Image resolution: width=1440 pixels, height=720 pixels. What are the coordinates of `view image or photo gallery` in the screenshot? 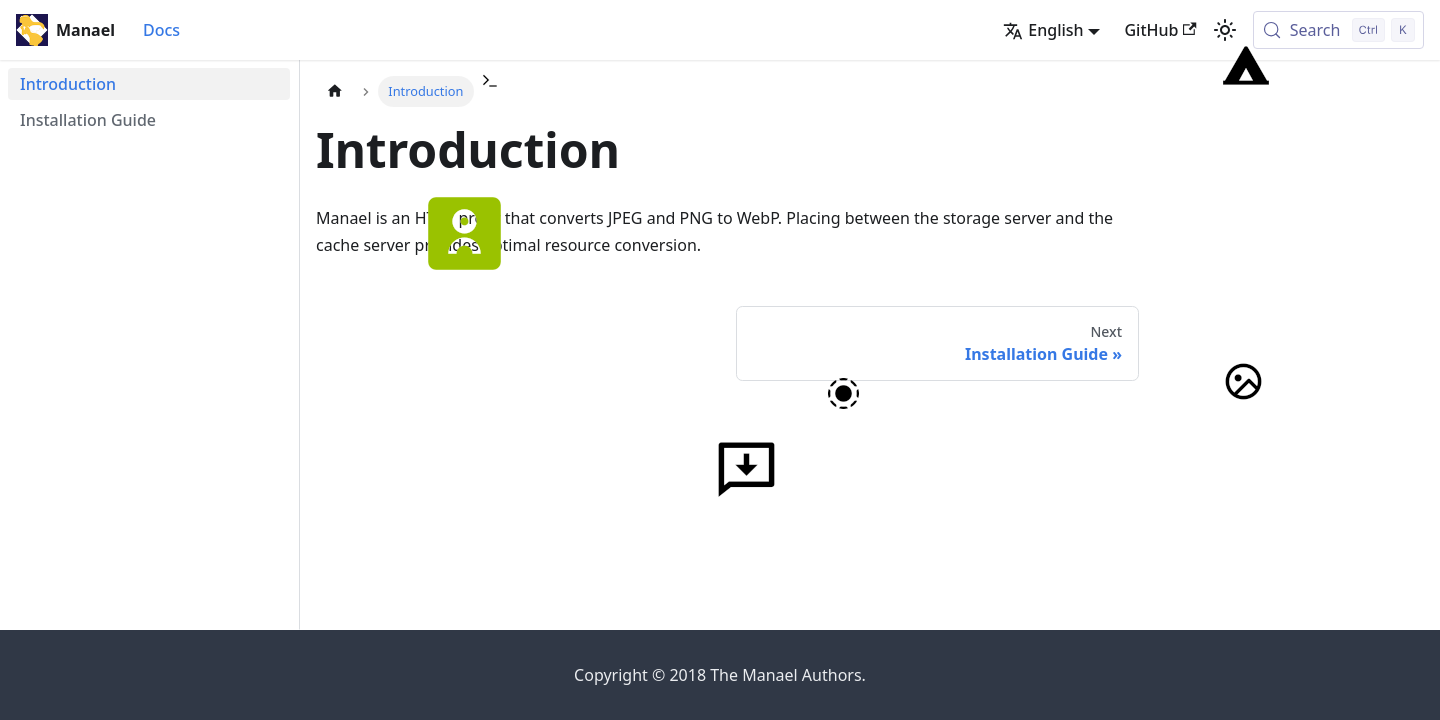 It's located at (1243, 381).